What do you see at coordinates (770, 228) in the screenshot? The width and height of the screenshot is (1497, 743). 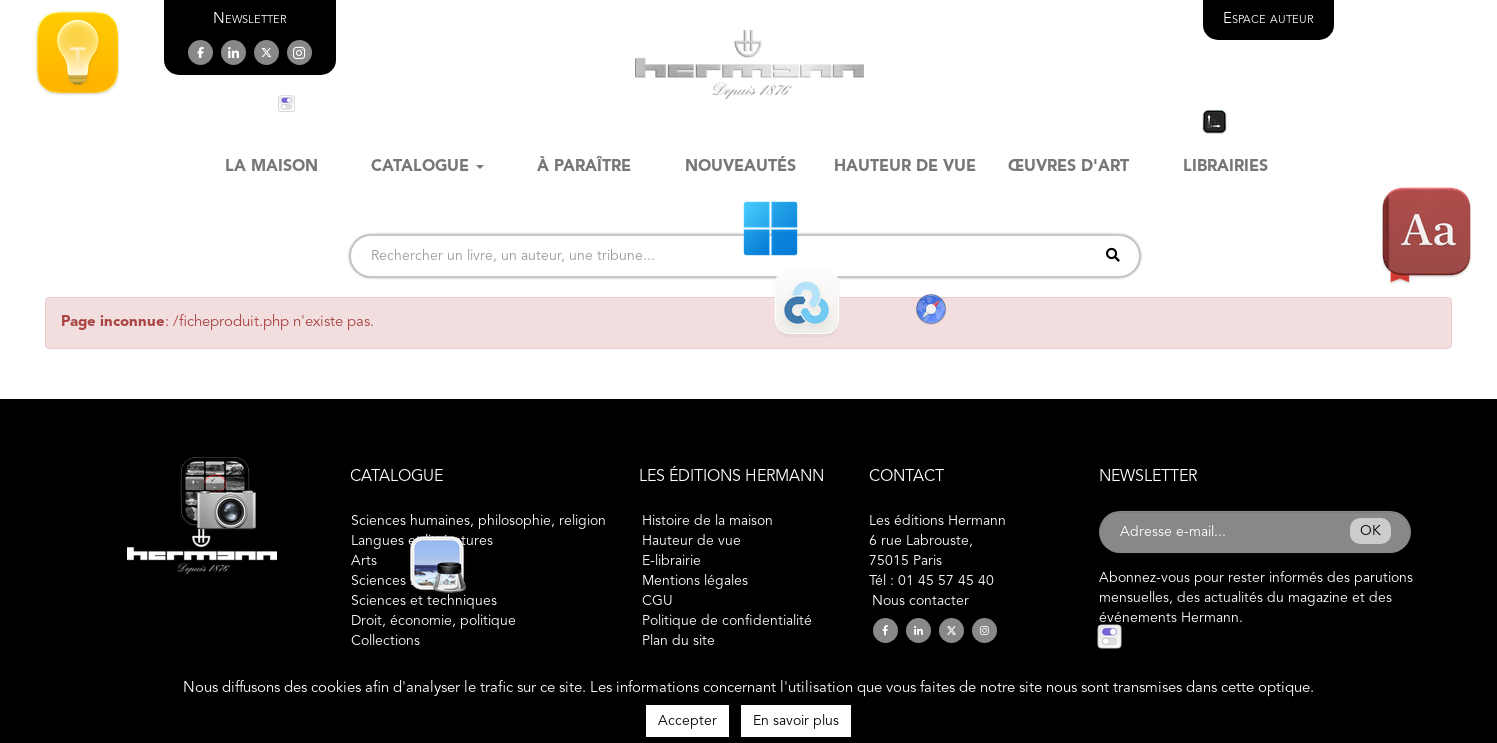 I see `open the Windows start menu` at bounding box center [770, 228].